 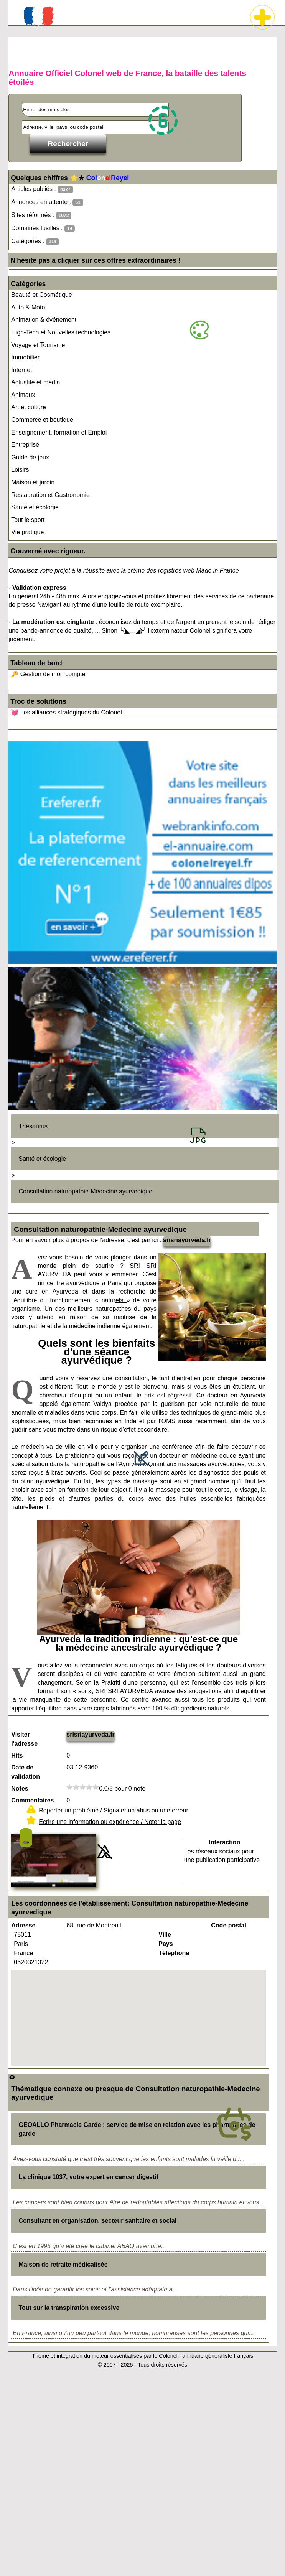 What do you see at coordinates (234, 2122) in the screenshot?
I see `view shopping basket total` at bounding box center [234, 2122].